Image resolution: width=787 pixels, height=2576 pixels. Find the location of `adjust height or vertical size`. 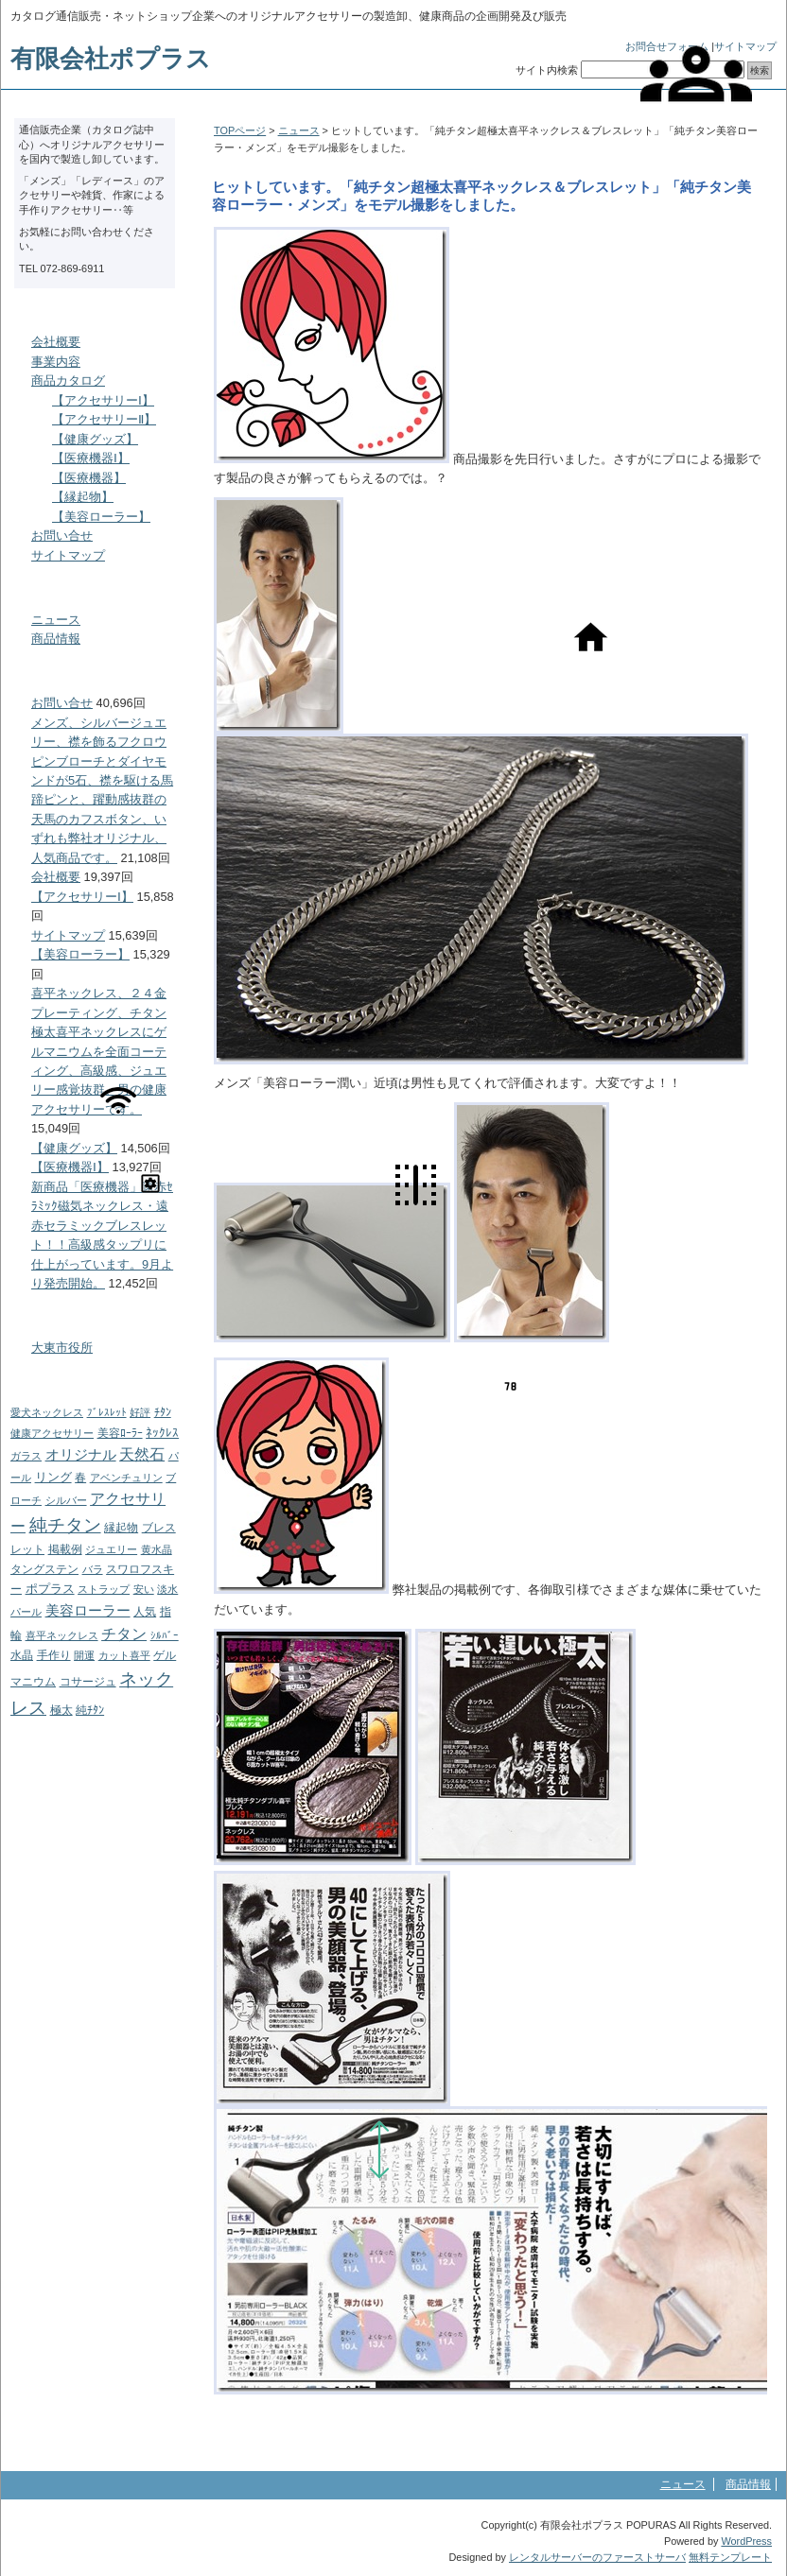

adjust height or vertical size is located at coordinates (379, 2150).